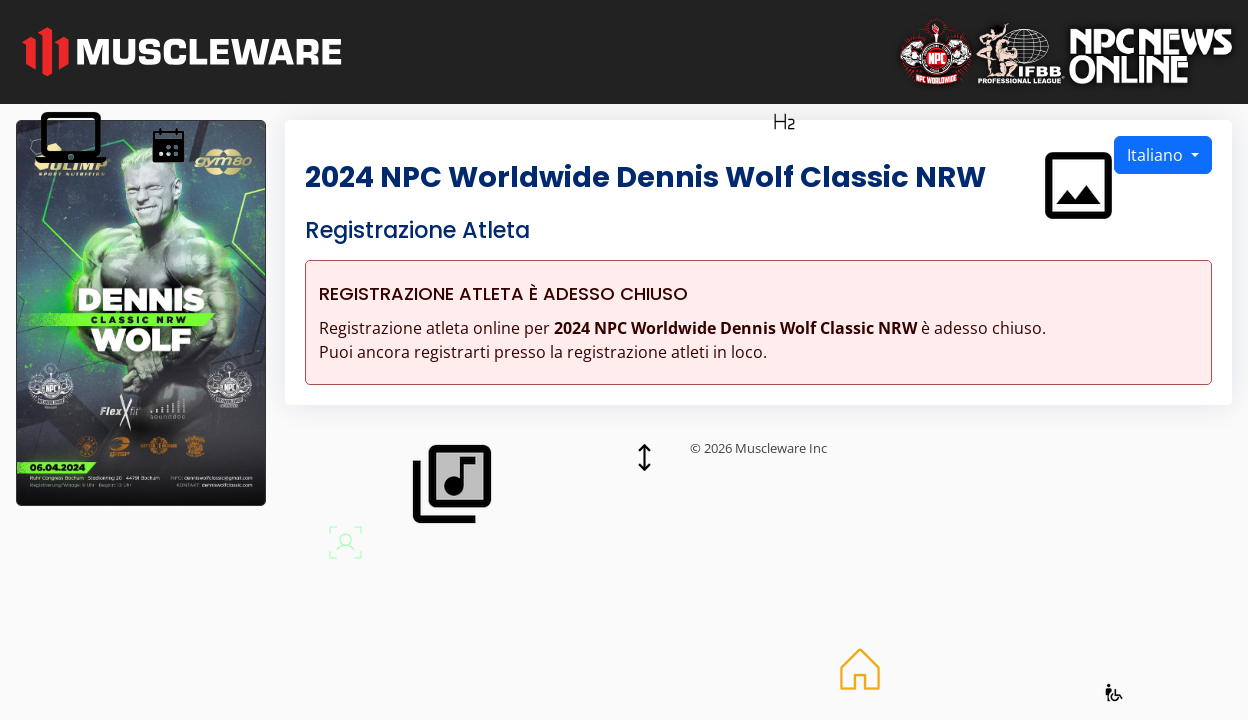  I want to click on view calendar events, so click(168, 146).